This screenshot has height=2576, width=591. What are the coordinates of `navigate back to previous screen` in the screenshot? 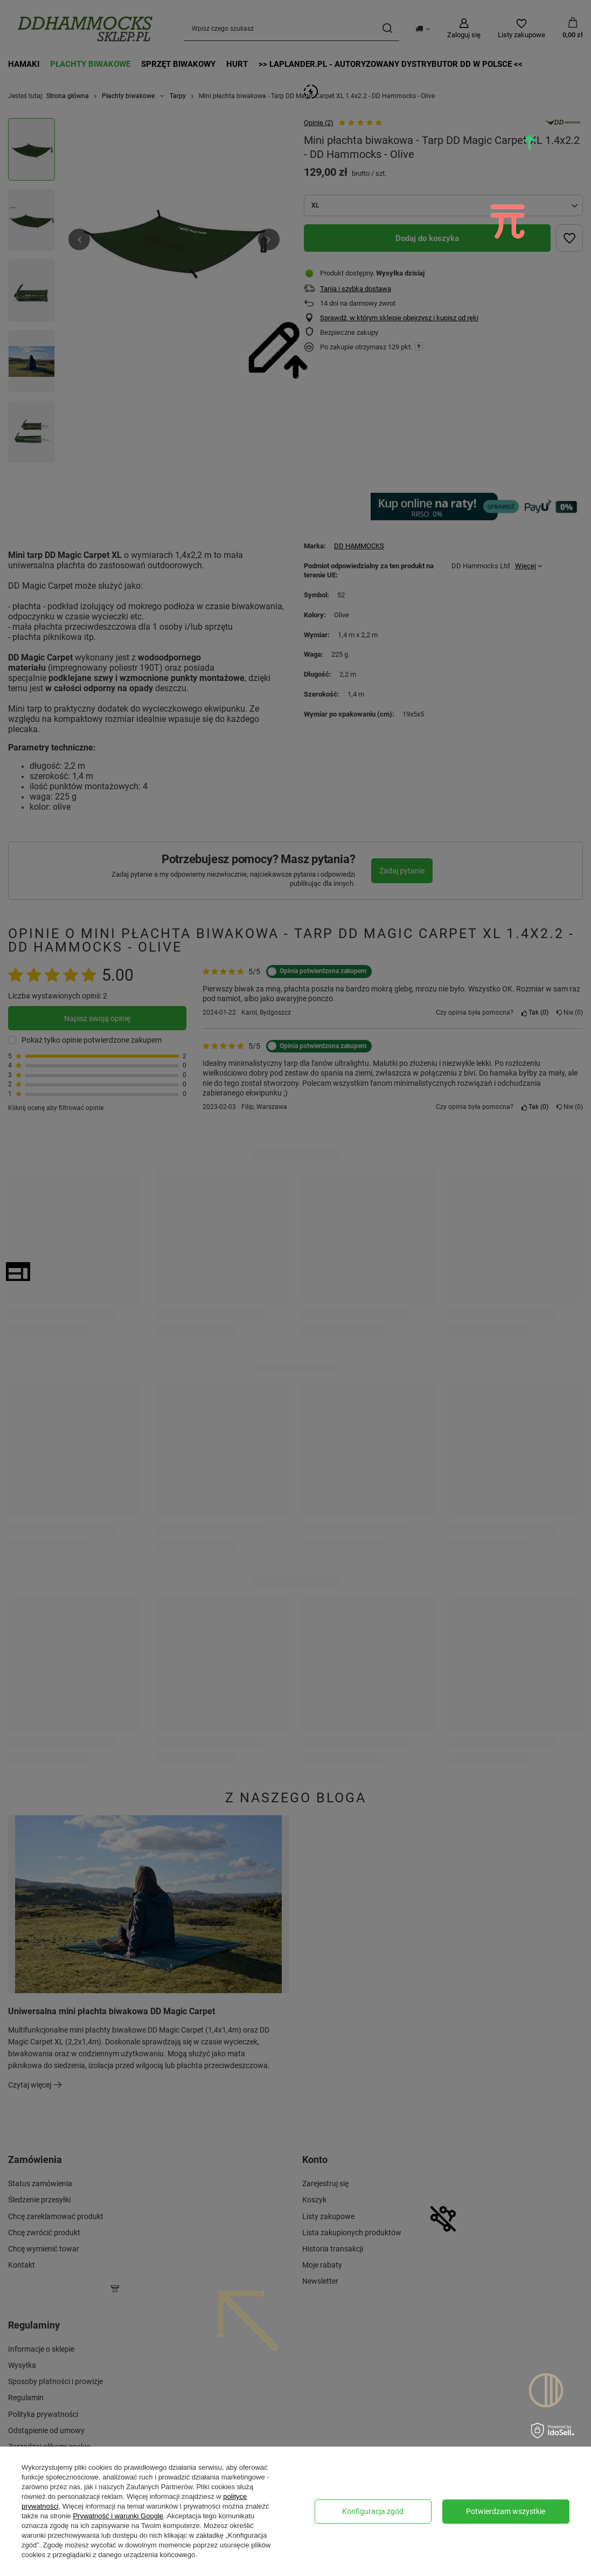 It's located at (248, 2320).